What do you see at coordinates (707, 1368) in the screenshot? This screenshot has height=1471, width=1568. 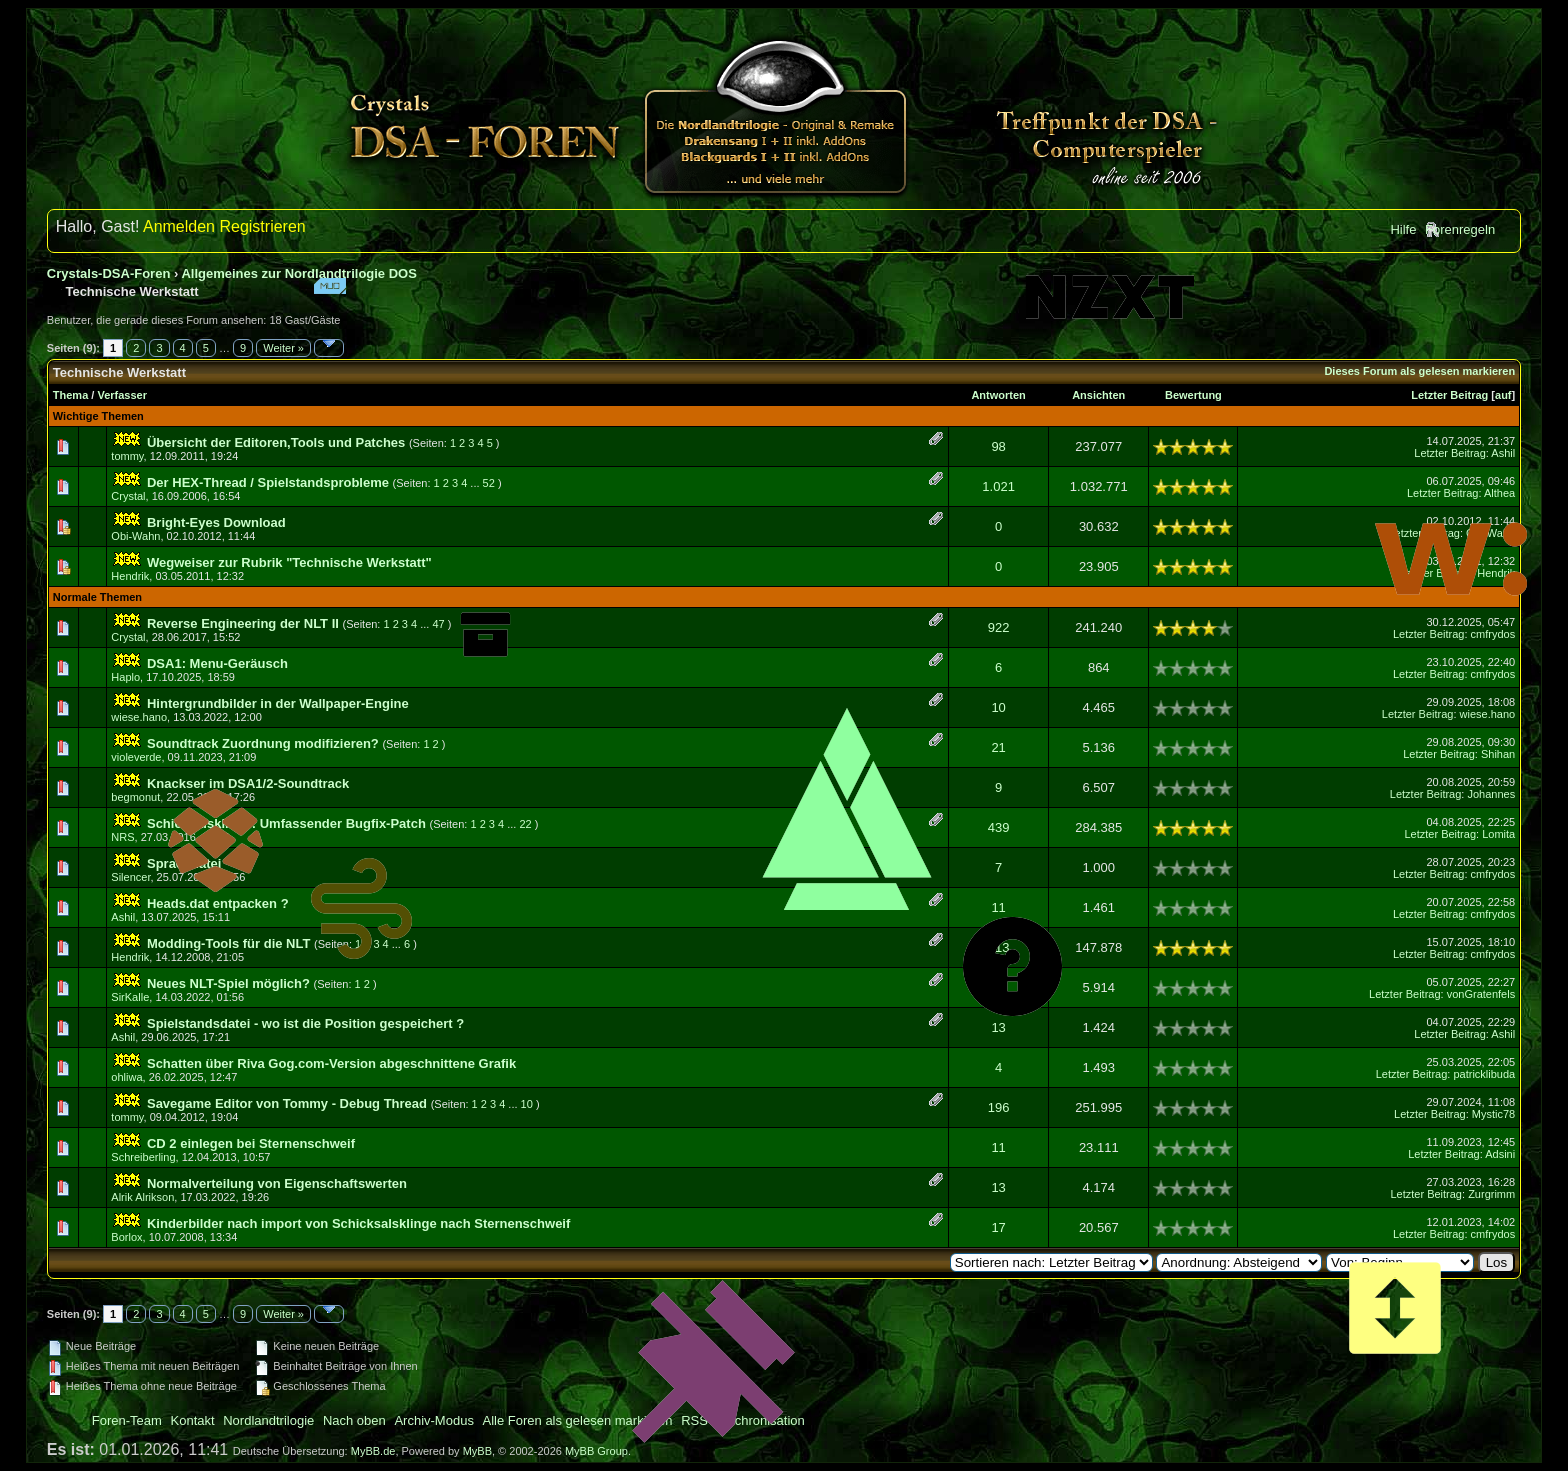 I see `unpin a saved location` at bounding box center [707, 1368].